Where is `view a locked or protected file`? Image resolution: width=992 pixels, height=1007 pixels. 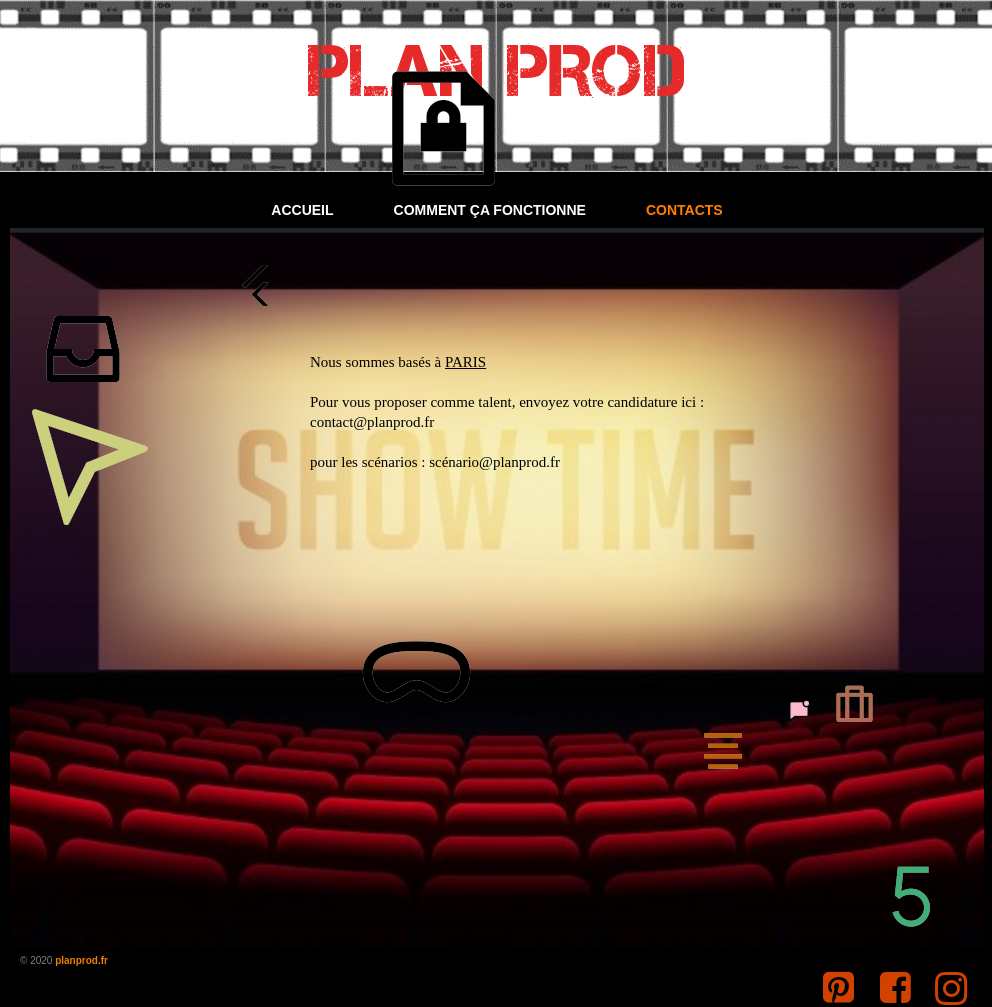
view a locked or protected file is located at coordinates (443, 128).